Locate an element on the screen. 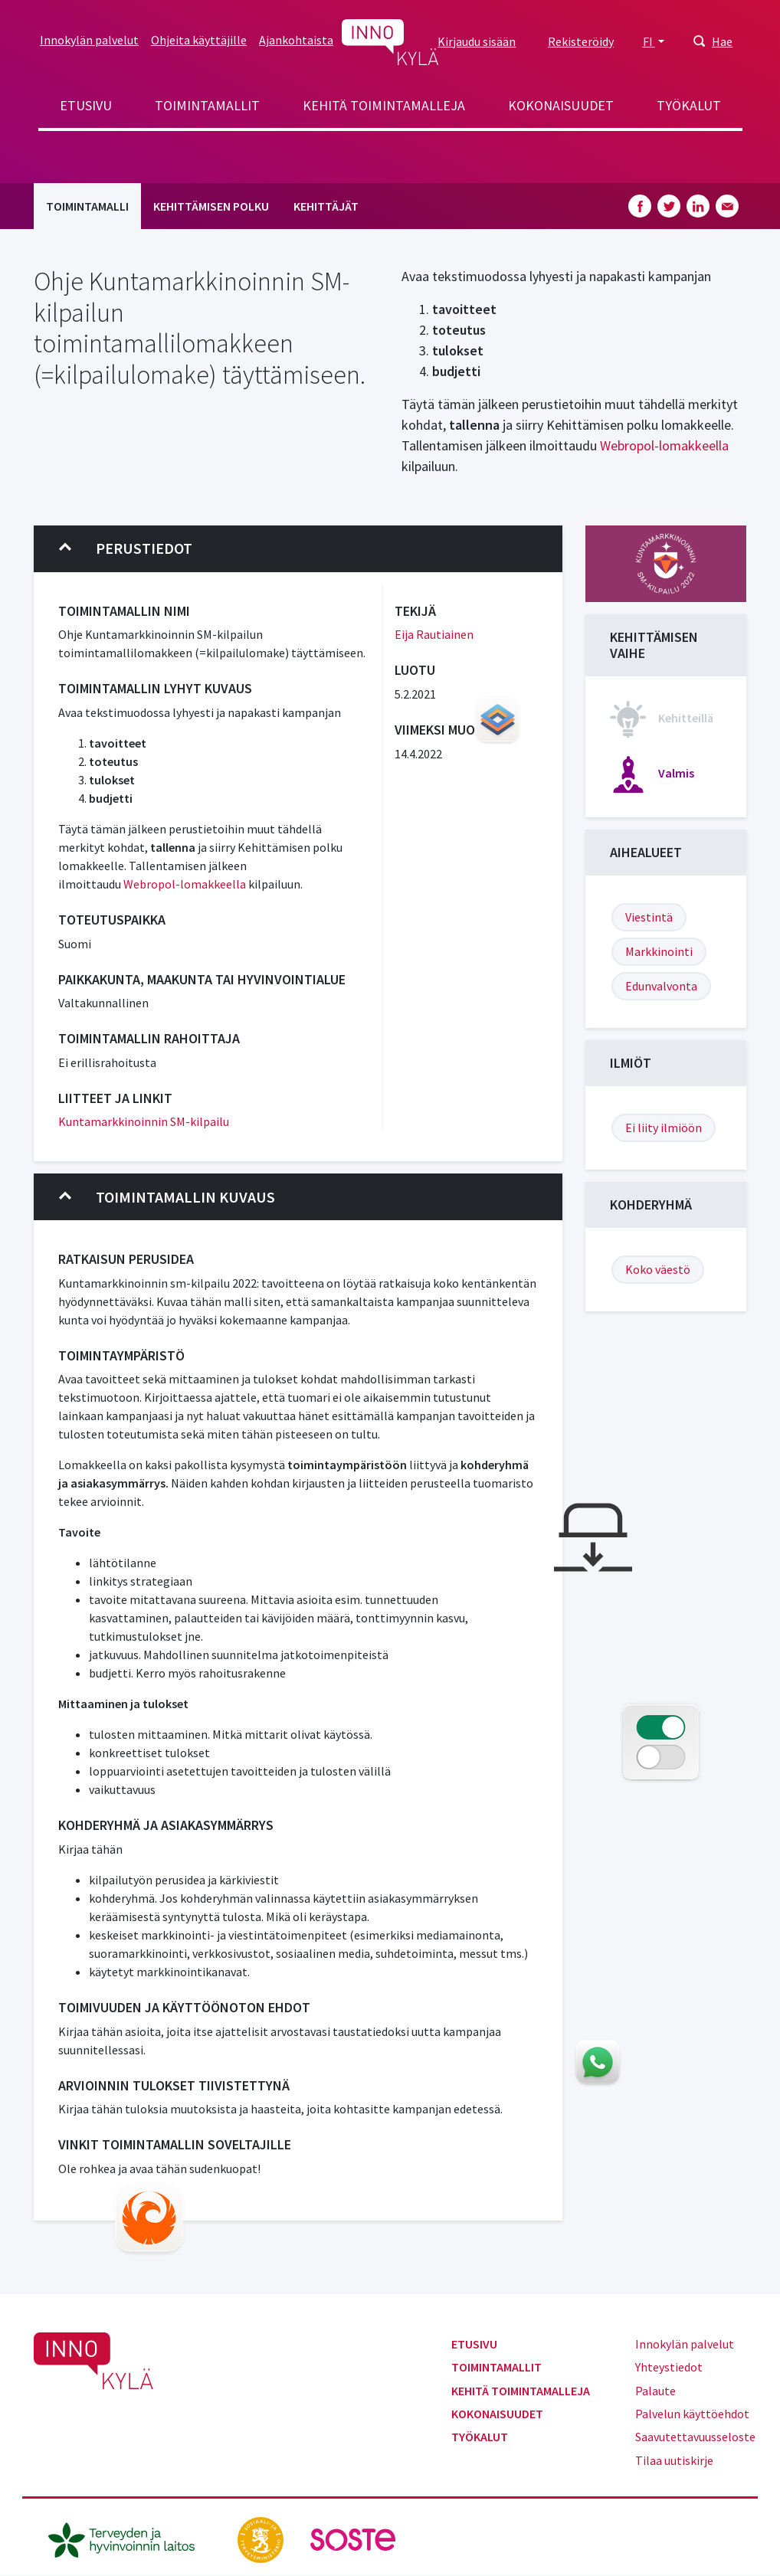 Image resolution: width=780 pixels, height=2576 pixels. open ripcord messaging app is located at coordinates (497, 719).